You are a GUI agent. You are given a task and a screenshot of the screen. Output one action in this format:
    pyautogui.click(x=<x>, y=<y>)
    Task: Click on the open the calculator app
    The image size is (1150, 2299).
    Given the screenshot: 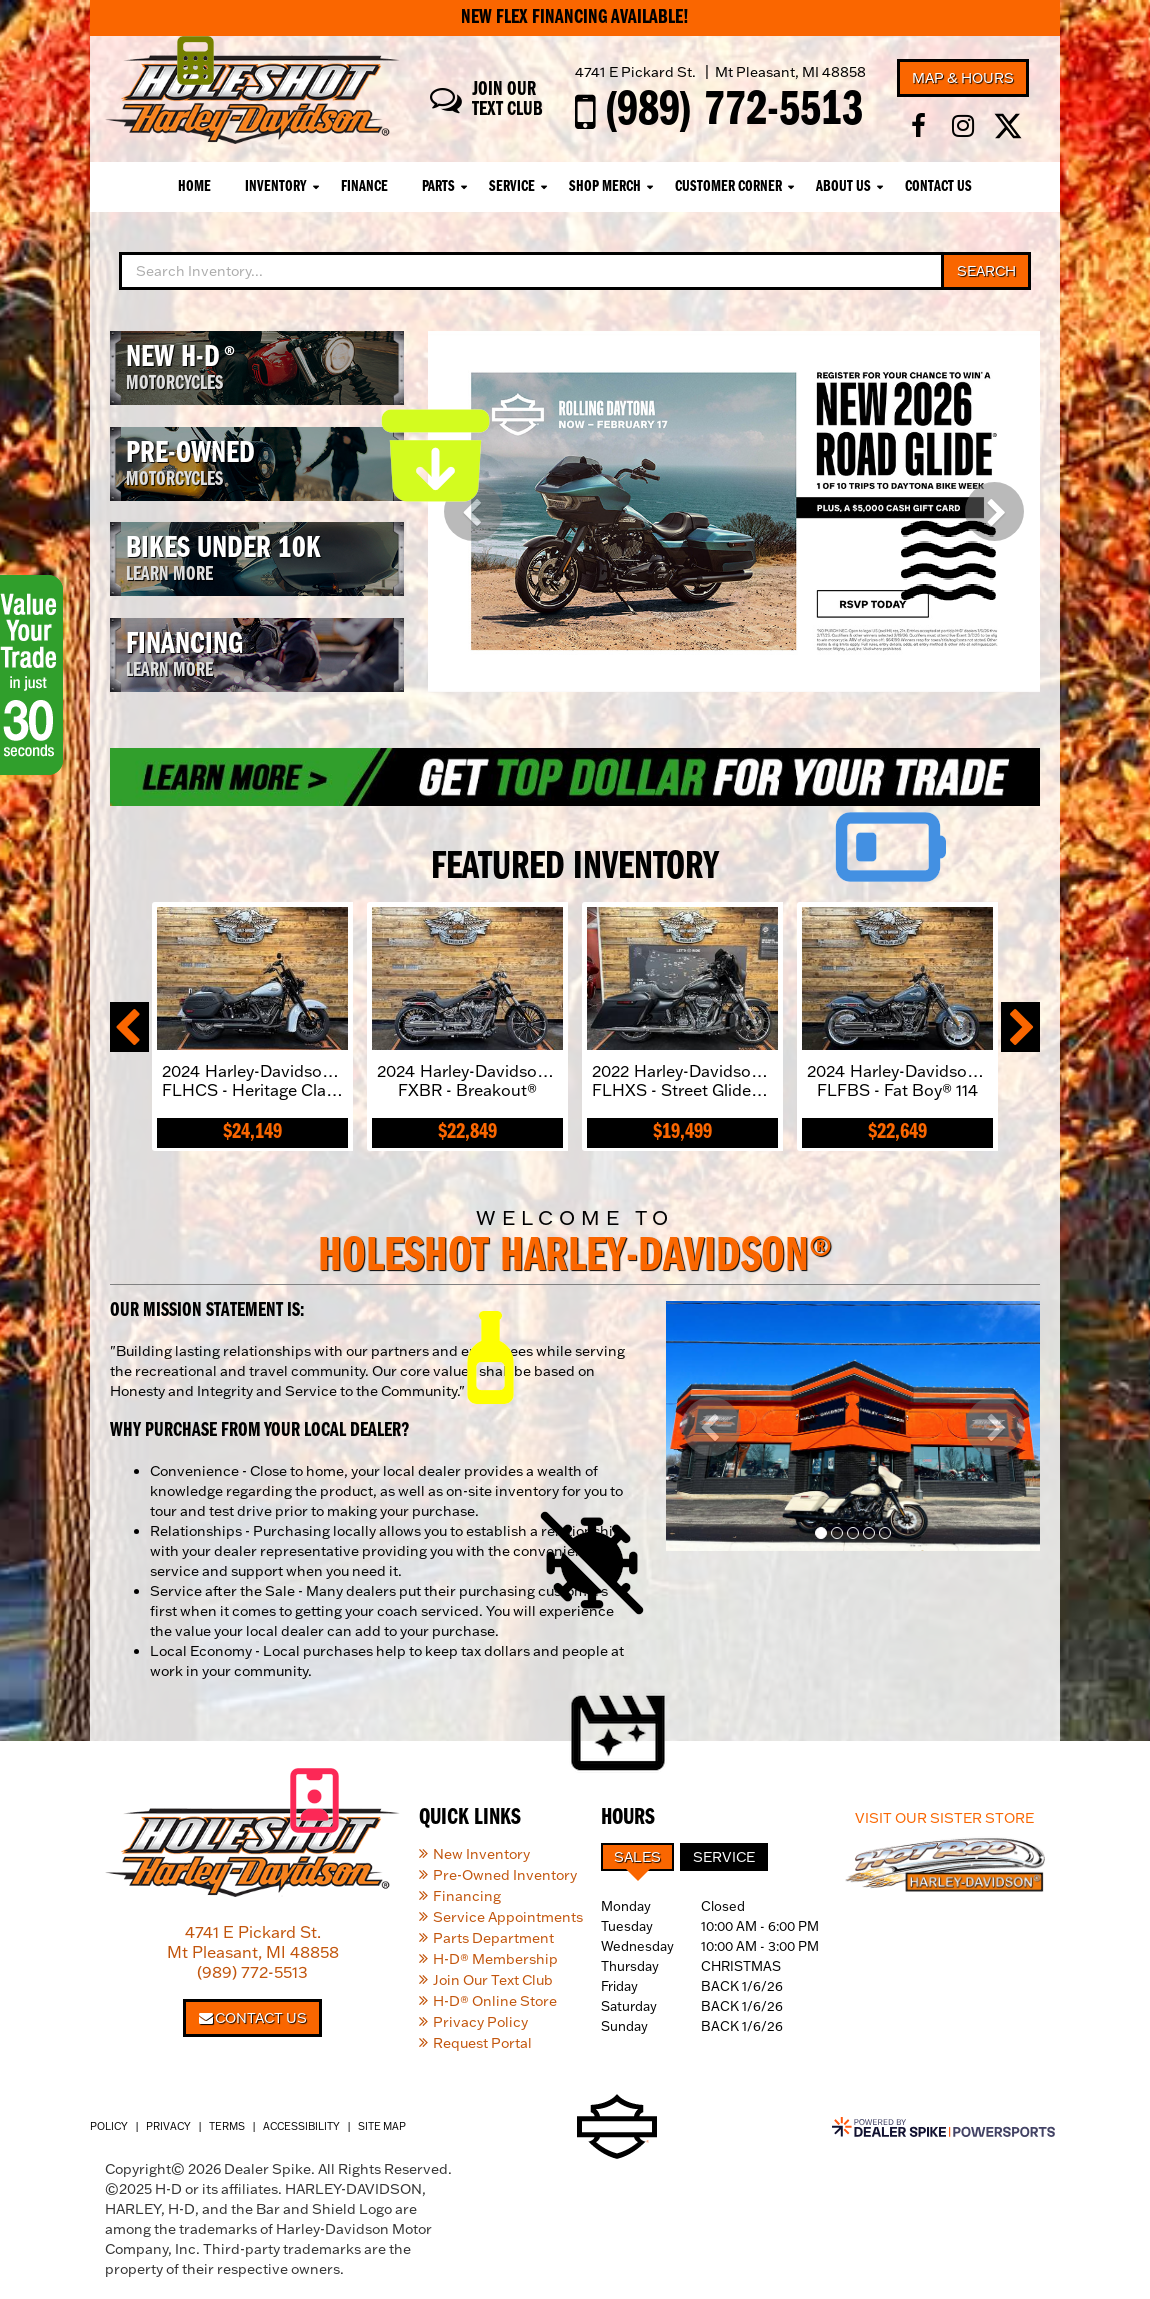 What is the action you would take?
    pyautogui.click(x=195, y=60)
    